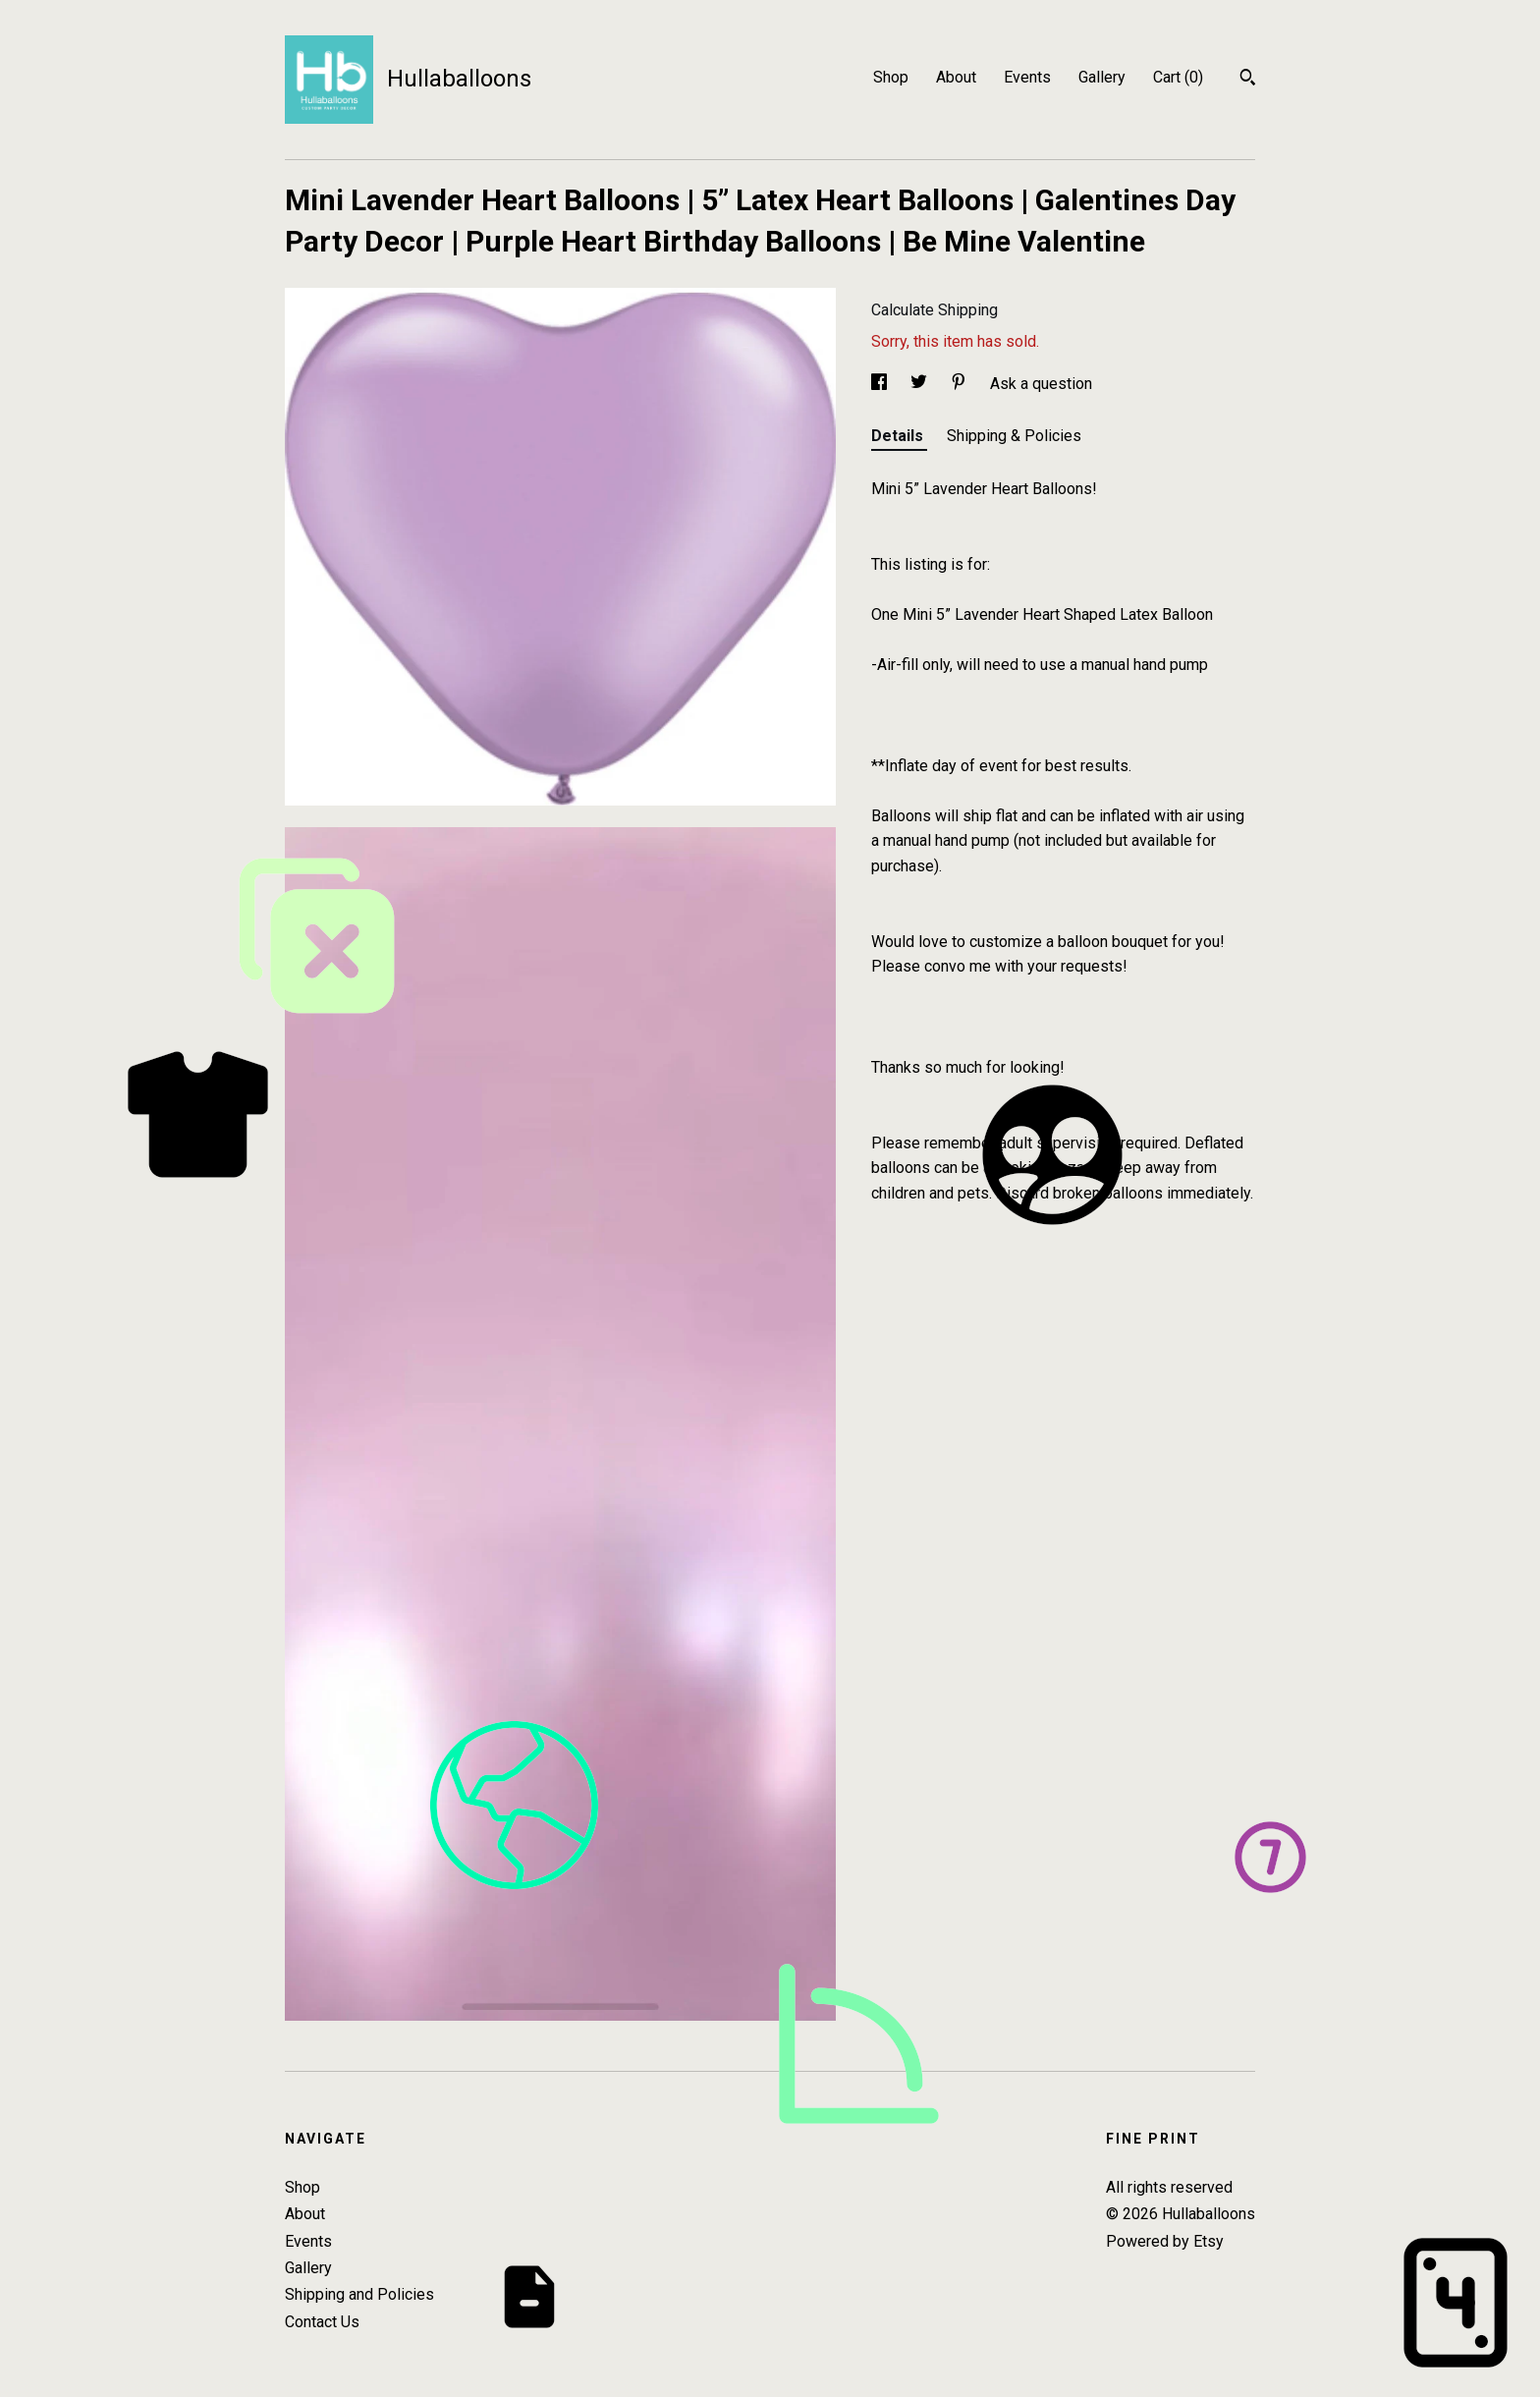 The width and height of the screenshot is (1540, 2397). What do you see at coordinates (858, 2043) in the screenshot?
I see `view production possibility frontier chart` at bounding box center [858, 2043].